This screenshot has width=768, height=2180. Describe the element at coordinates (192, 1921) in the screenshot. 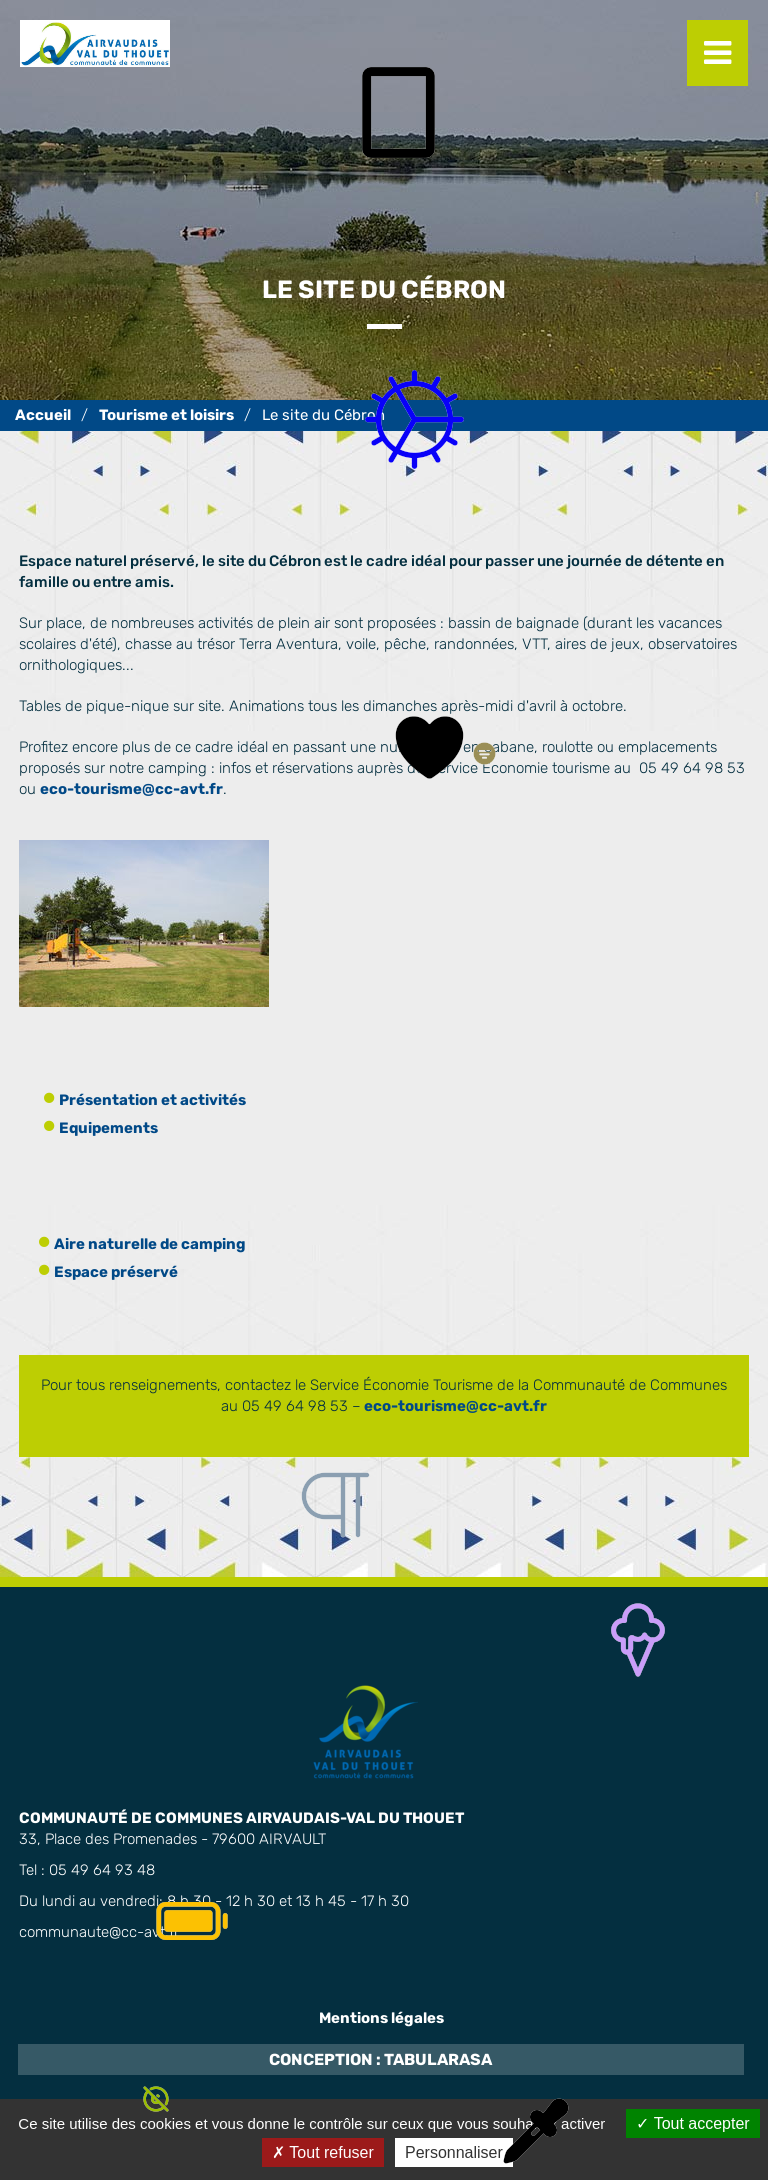

I see `indicates battery is fully charged` at that location.